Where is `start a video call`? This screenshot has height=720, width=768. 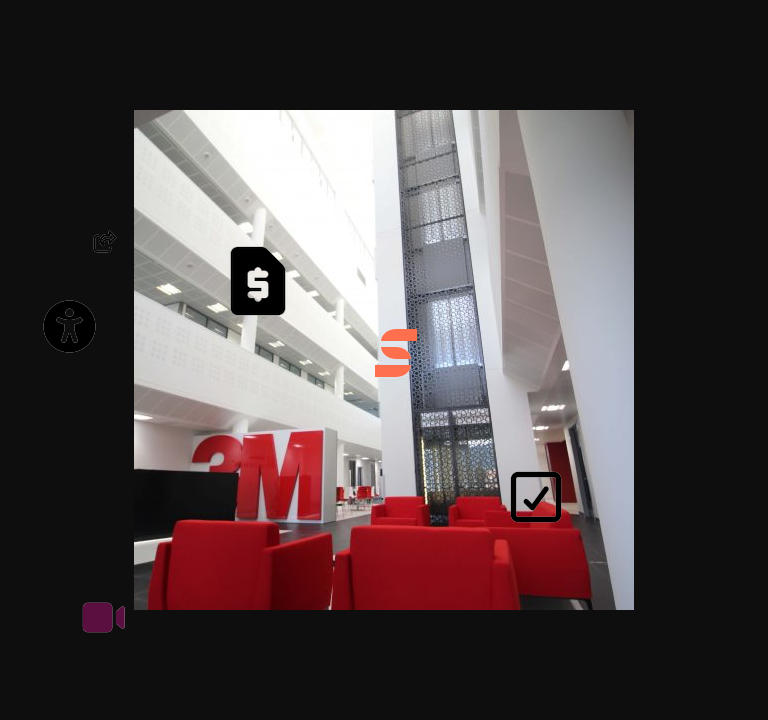 start a video call is located at coordinates (102, 617).